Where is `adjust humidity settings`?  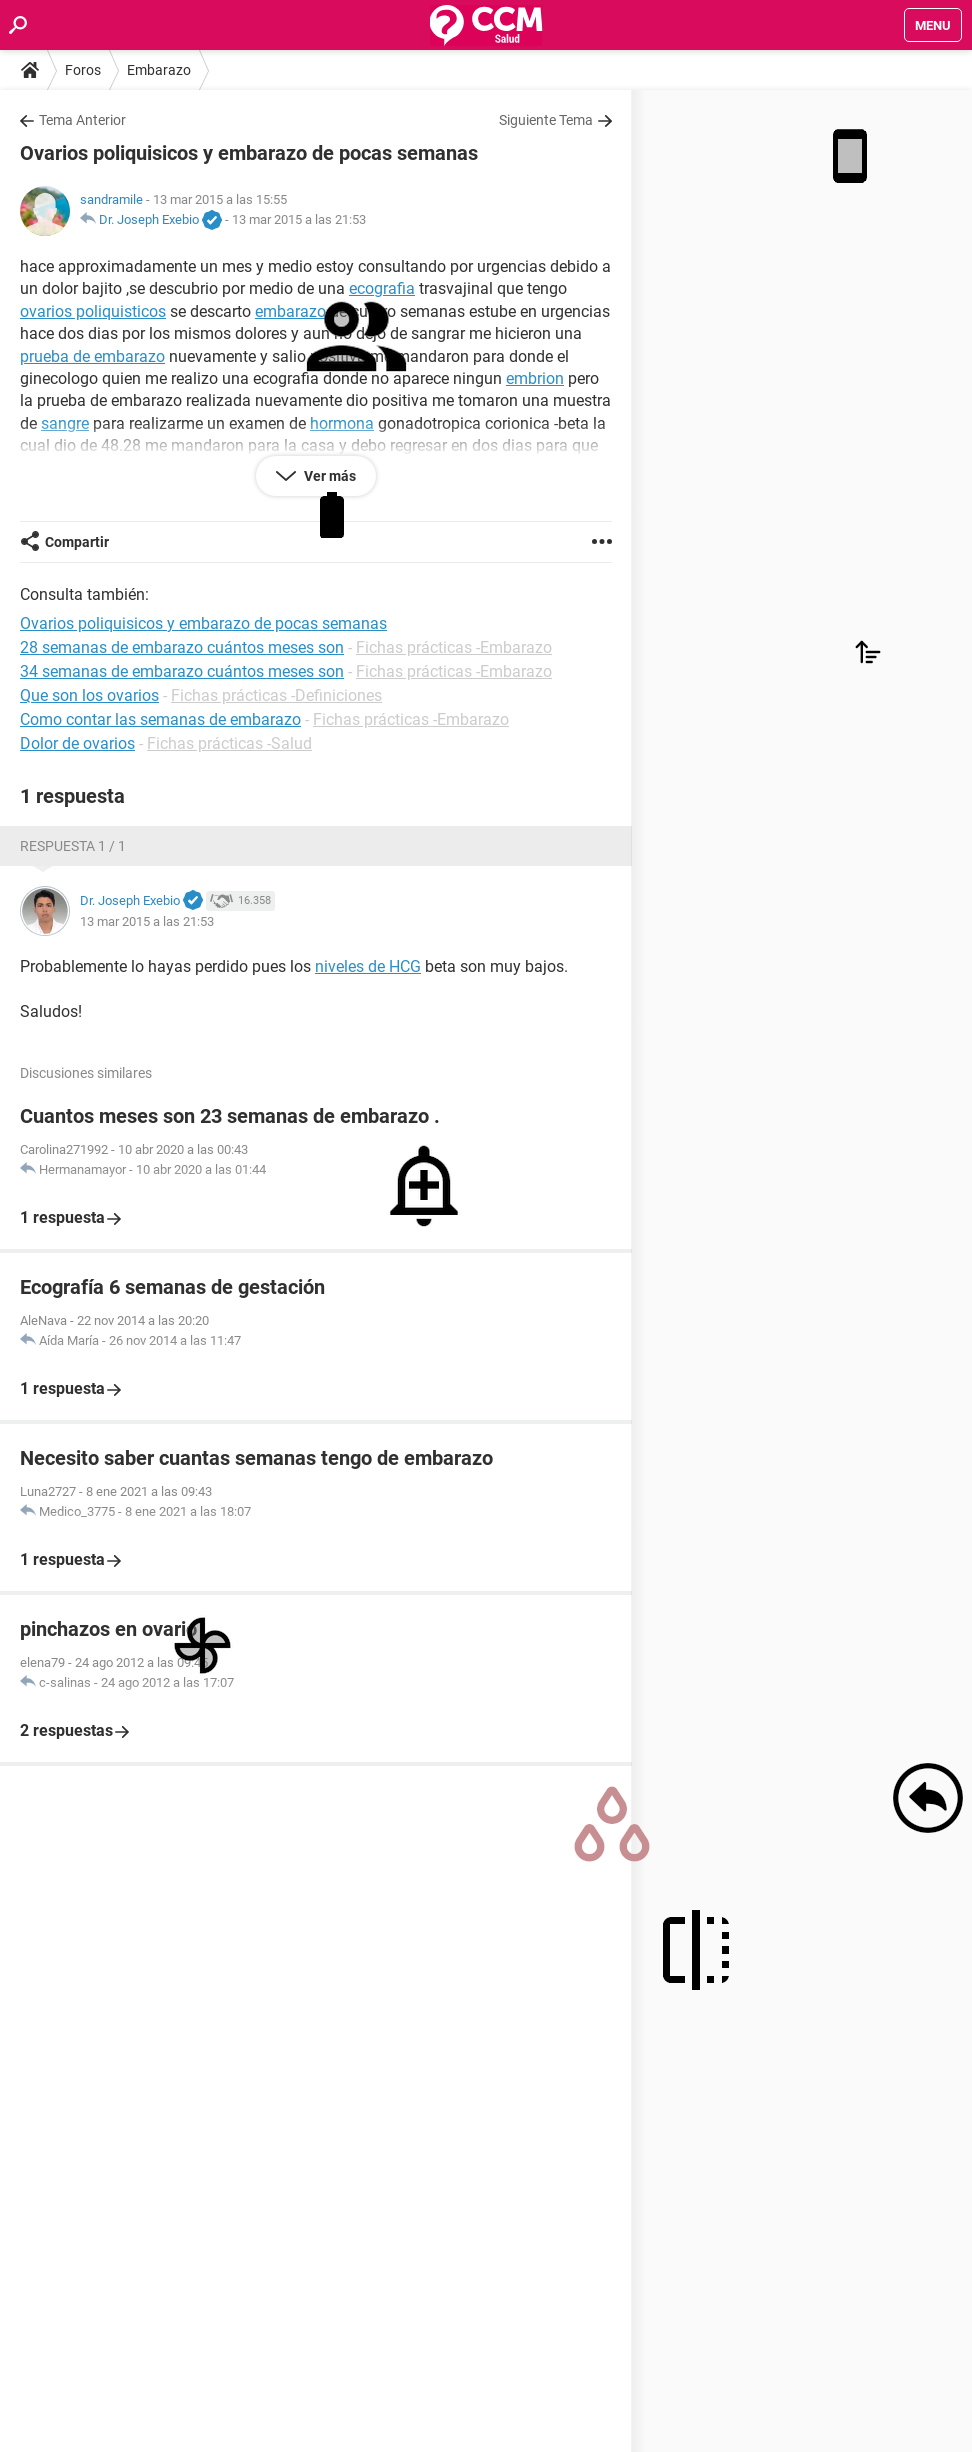 adjust humidity settings is located at coordinates (612, 1824).